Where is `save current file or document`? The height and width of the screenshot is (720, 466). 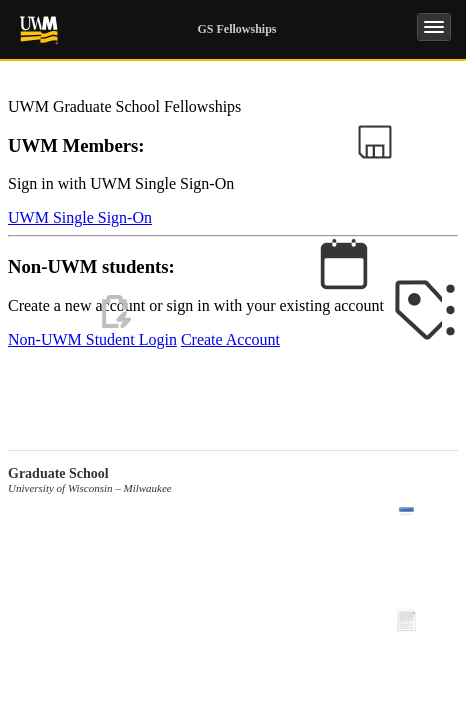
save current file or document is located at coordinates (375, 142).